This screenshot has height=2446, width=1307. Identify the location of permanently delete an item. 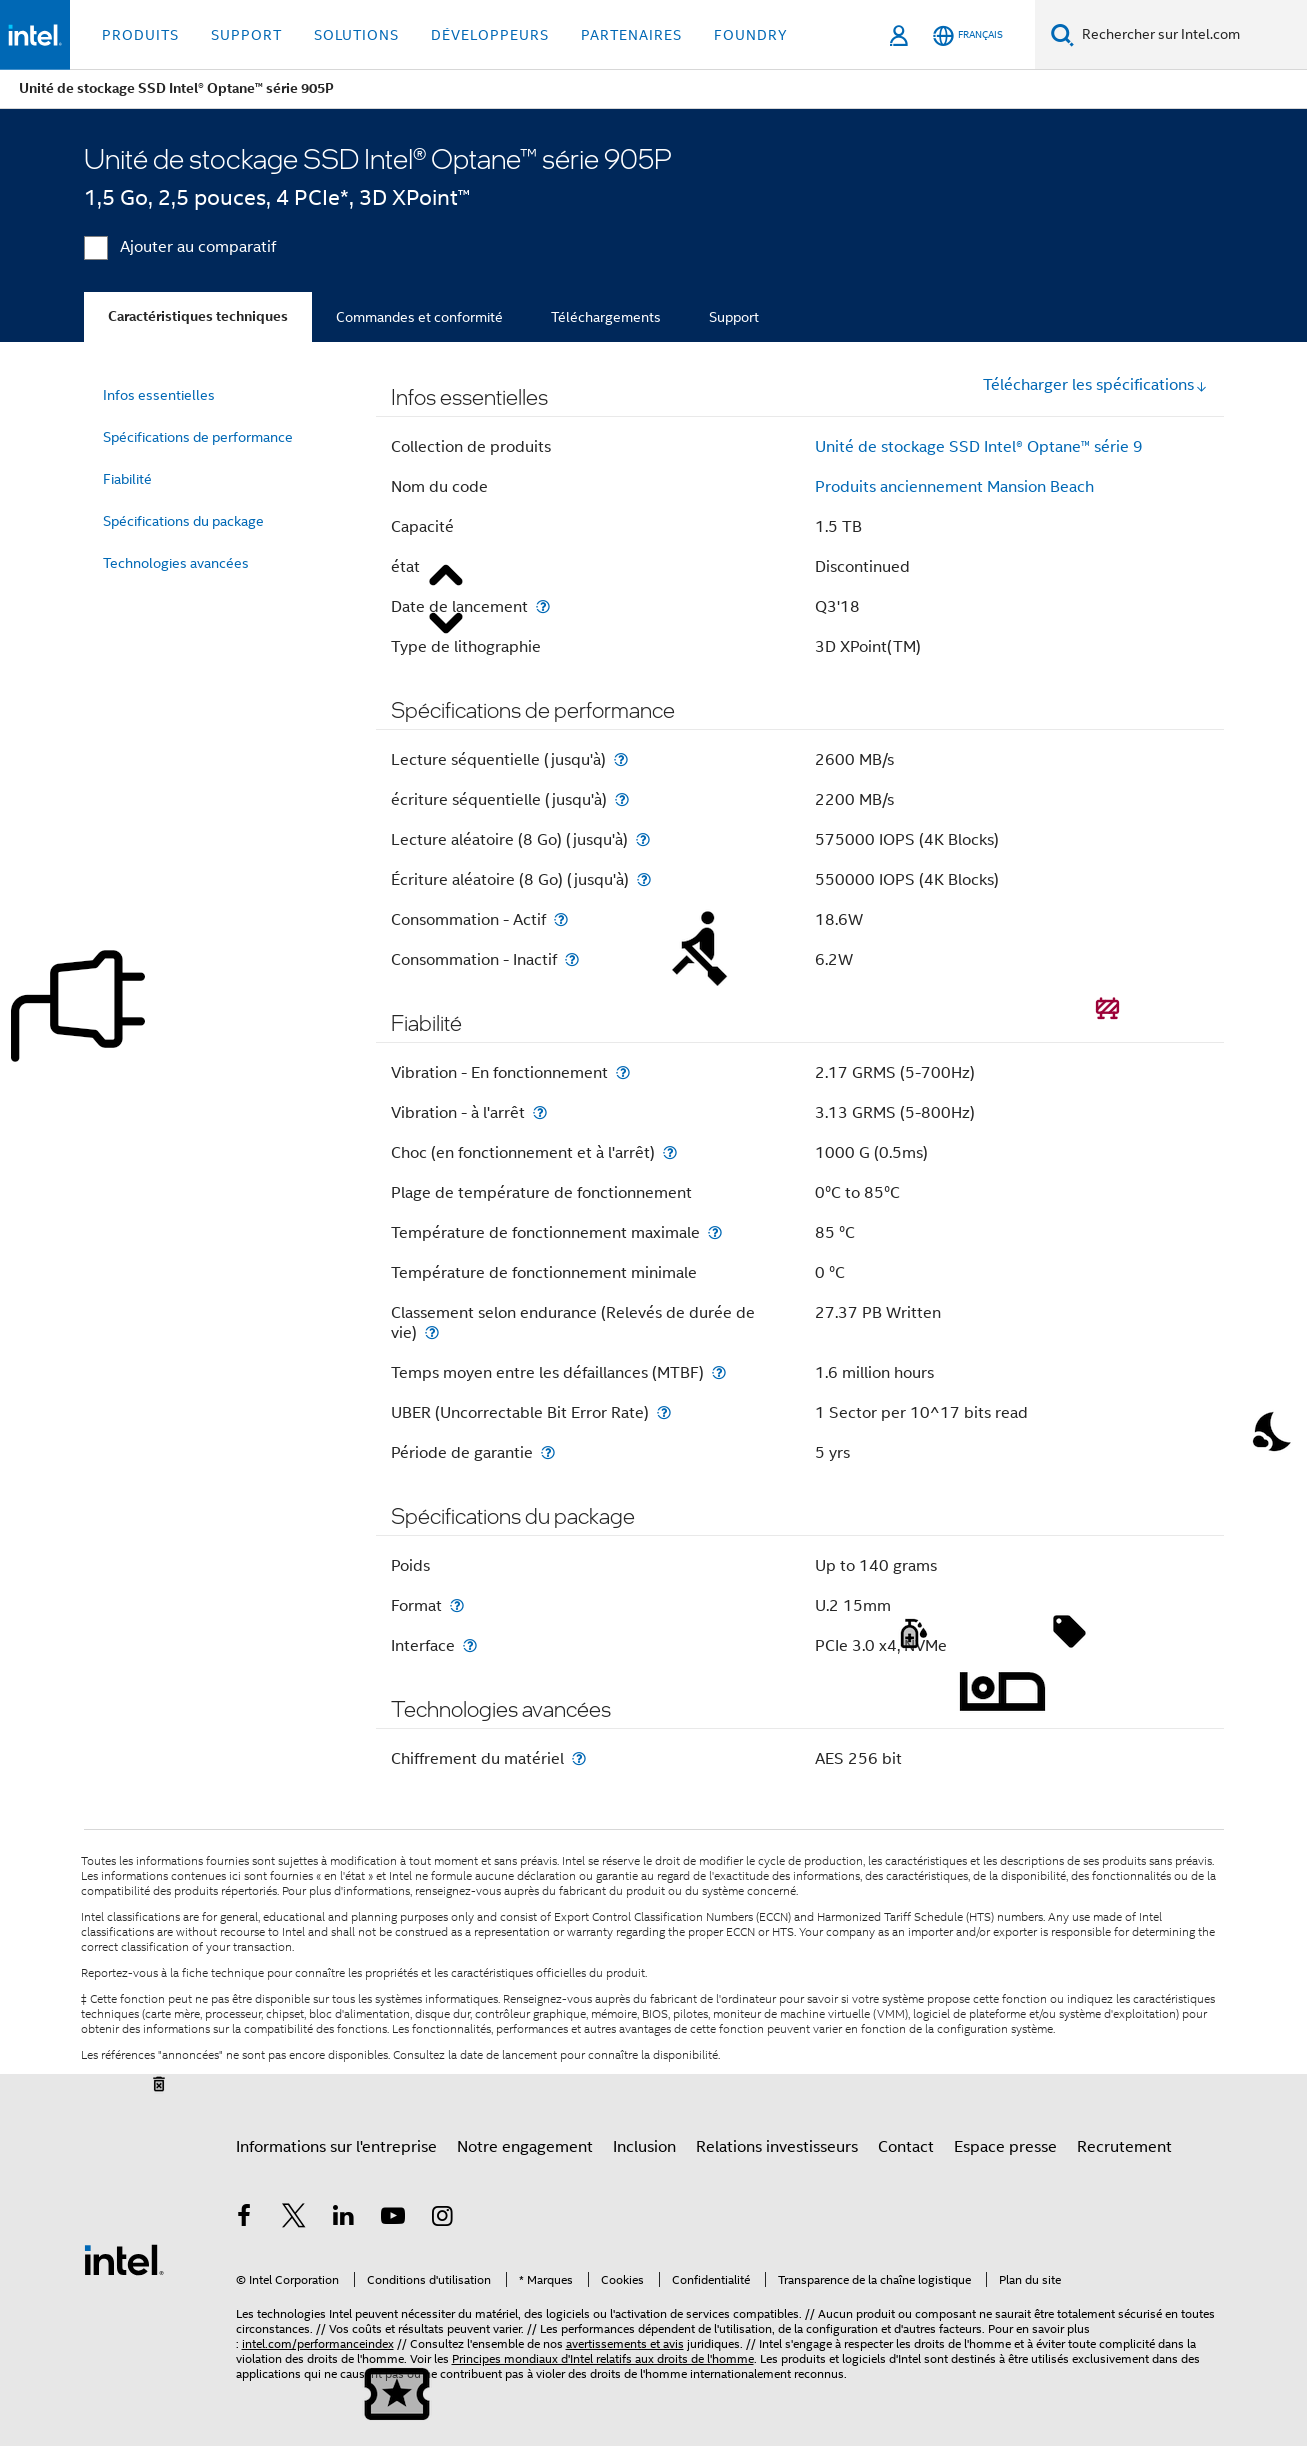
(159, 2084).